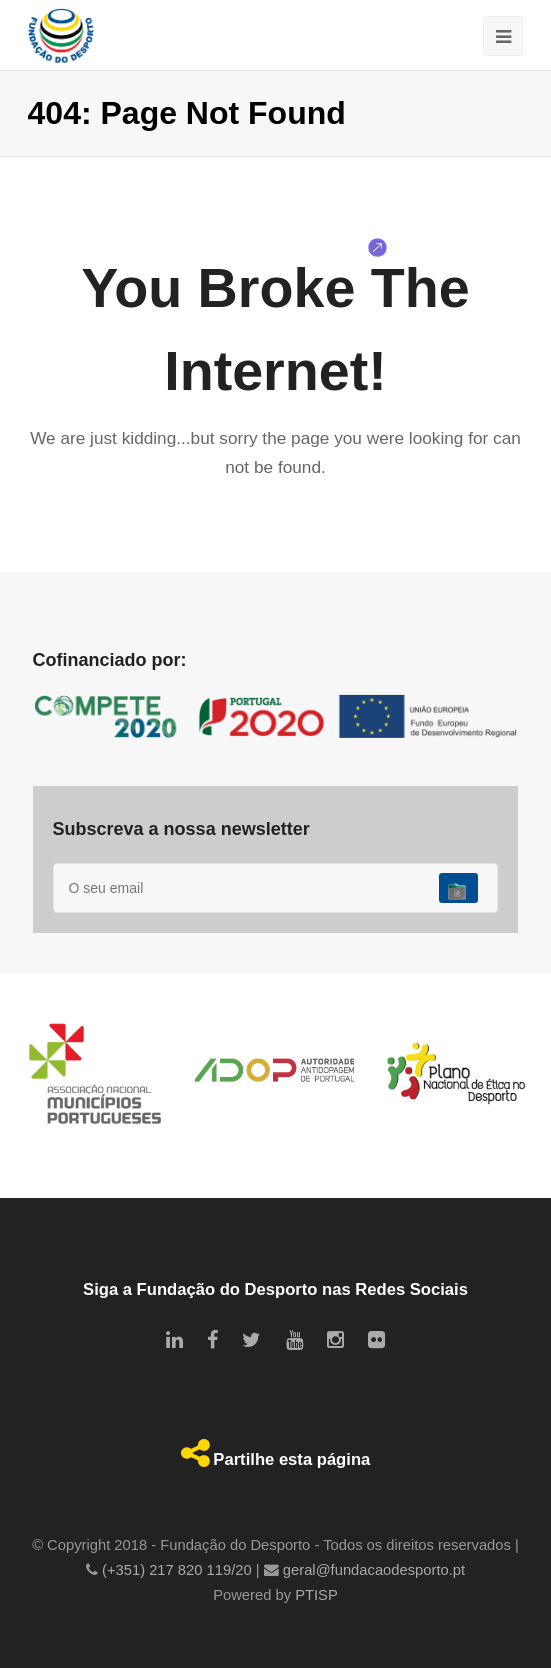 This screenshot has height=1668, width=551. Describe the element at coordinates (377, 247) in the screenshot. I see `indicates a symbolic link or shortcut to another file` at that location.